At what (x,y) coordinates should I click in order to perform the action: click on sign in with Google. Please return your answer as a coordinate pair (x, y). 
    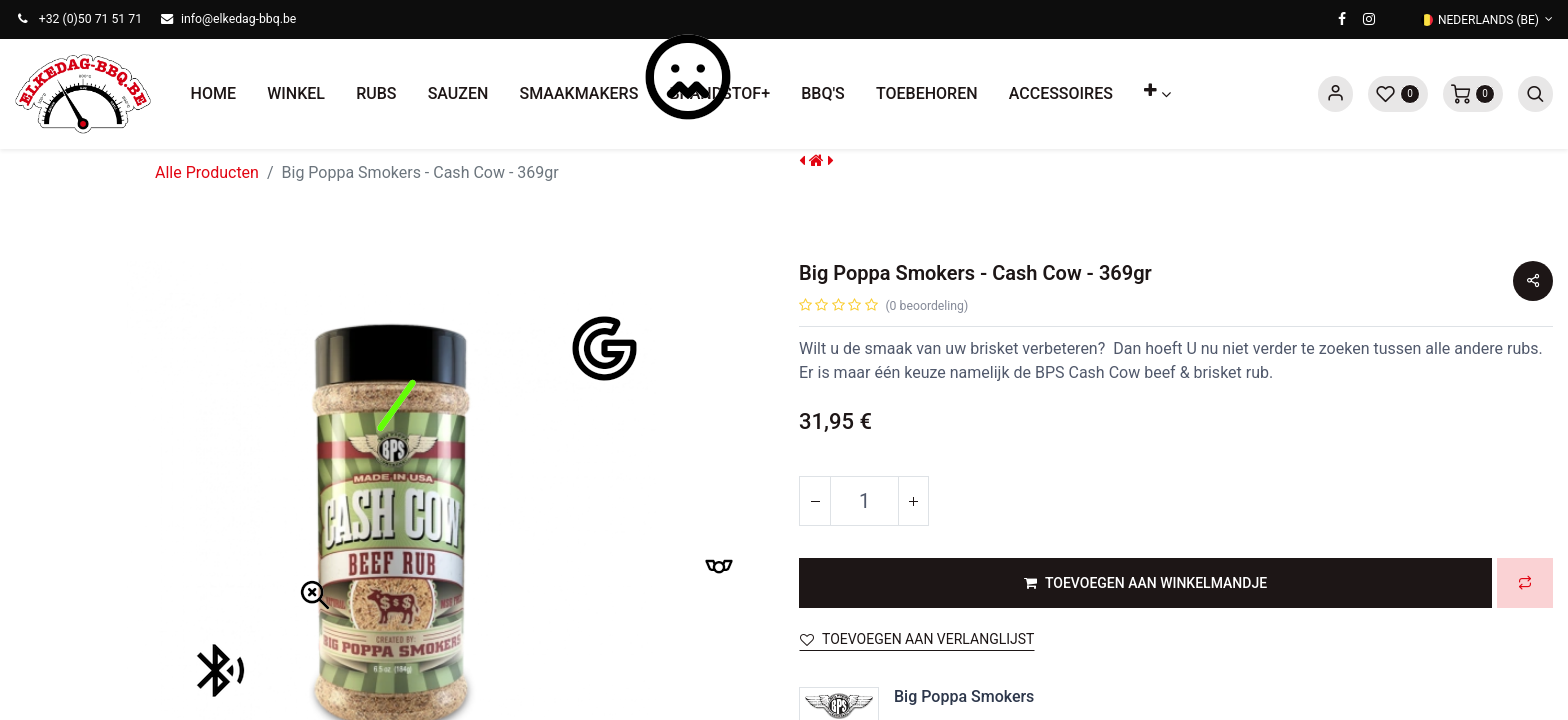
    Looking at the image, I should click on (604, 348).